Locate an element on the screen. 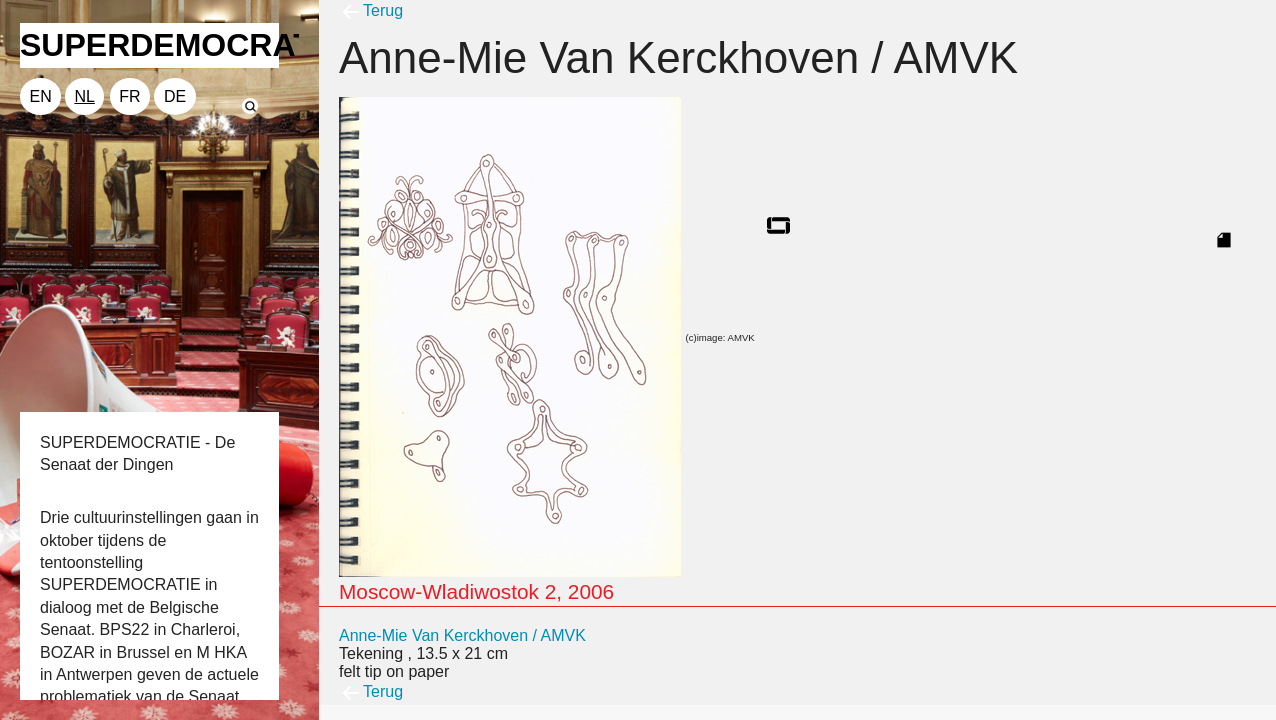 This screenshot has height=720, width=1276. view or open a document is located at coordinates (1224, 240).